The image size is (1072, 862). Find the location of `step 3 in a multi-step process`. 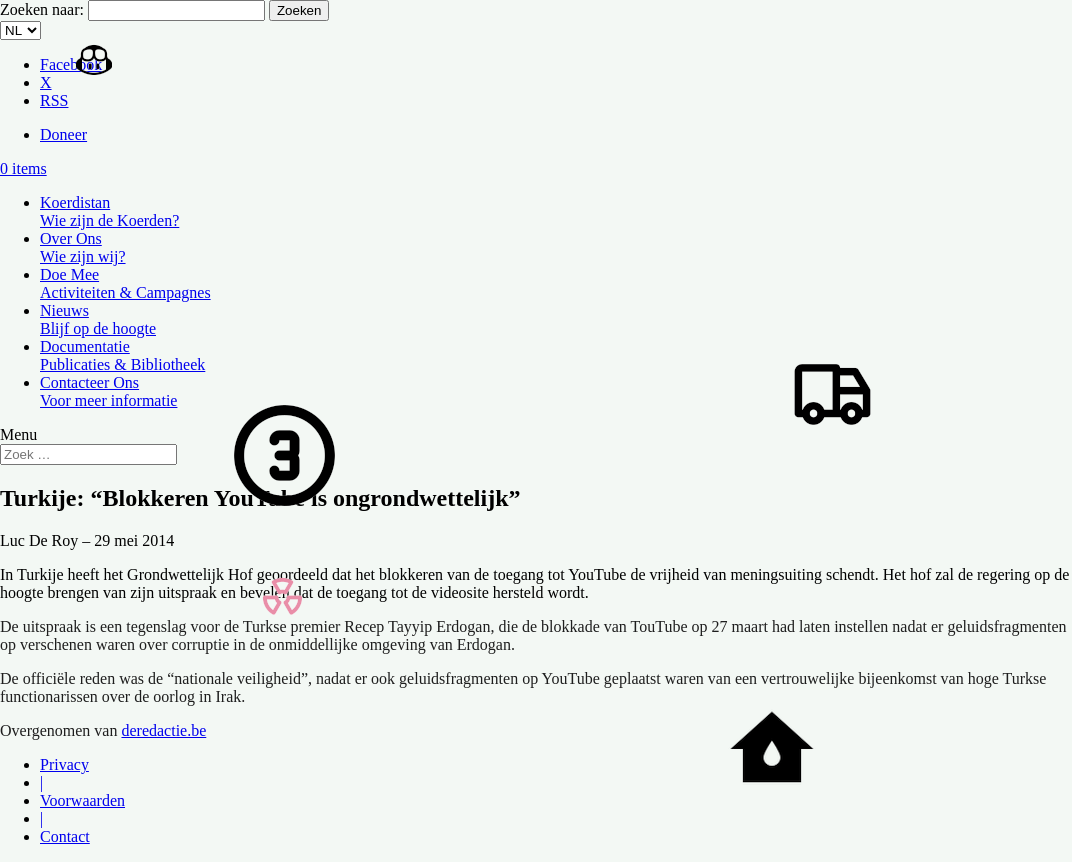

step 3 in a multi-step process is located at coordinates (284, 455).